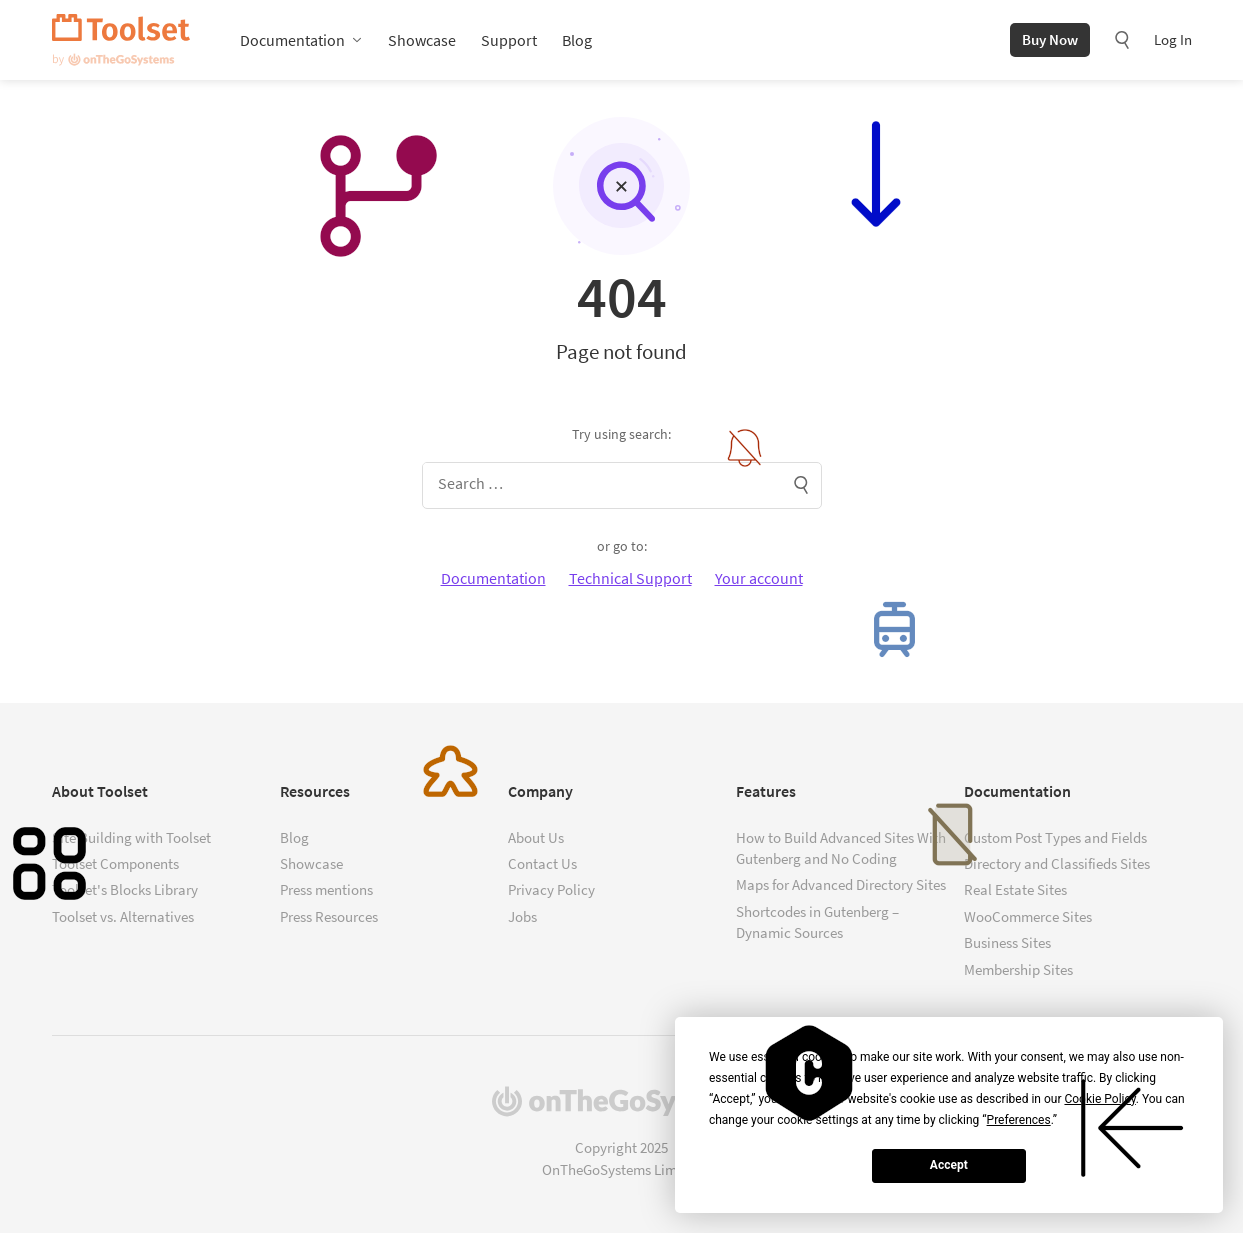 The image size is (1243, 1233). What do you see at coordinates (894, 629) in the screenshot?
I see `view tram or light rail transit options` at bounding box center [894, 629].